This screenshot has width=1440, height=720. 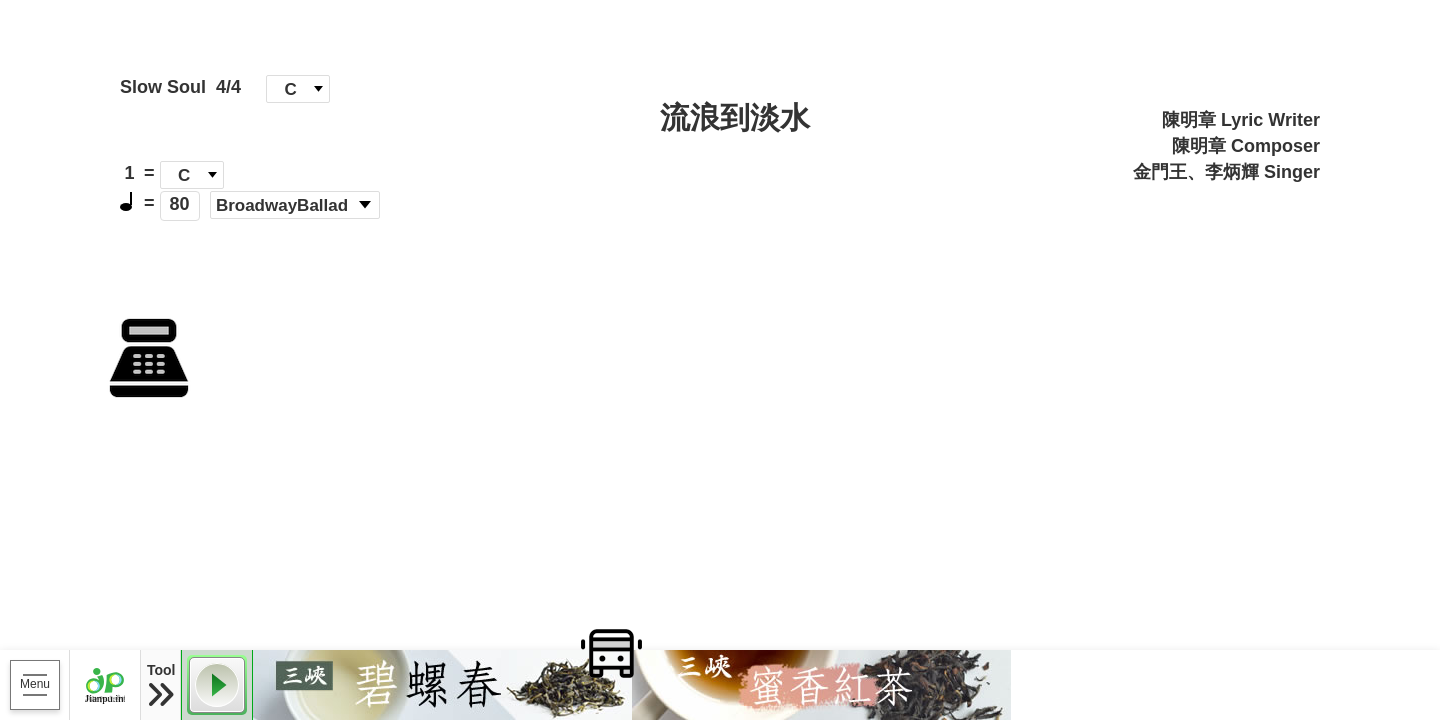 What do you see at coordinates (611, 653) in the screenshot?
I see `view public transit options` at bounding box center [611, 653].